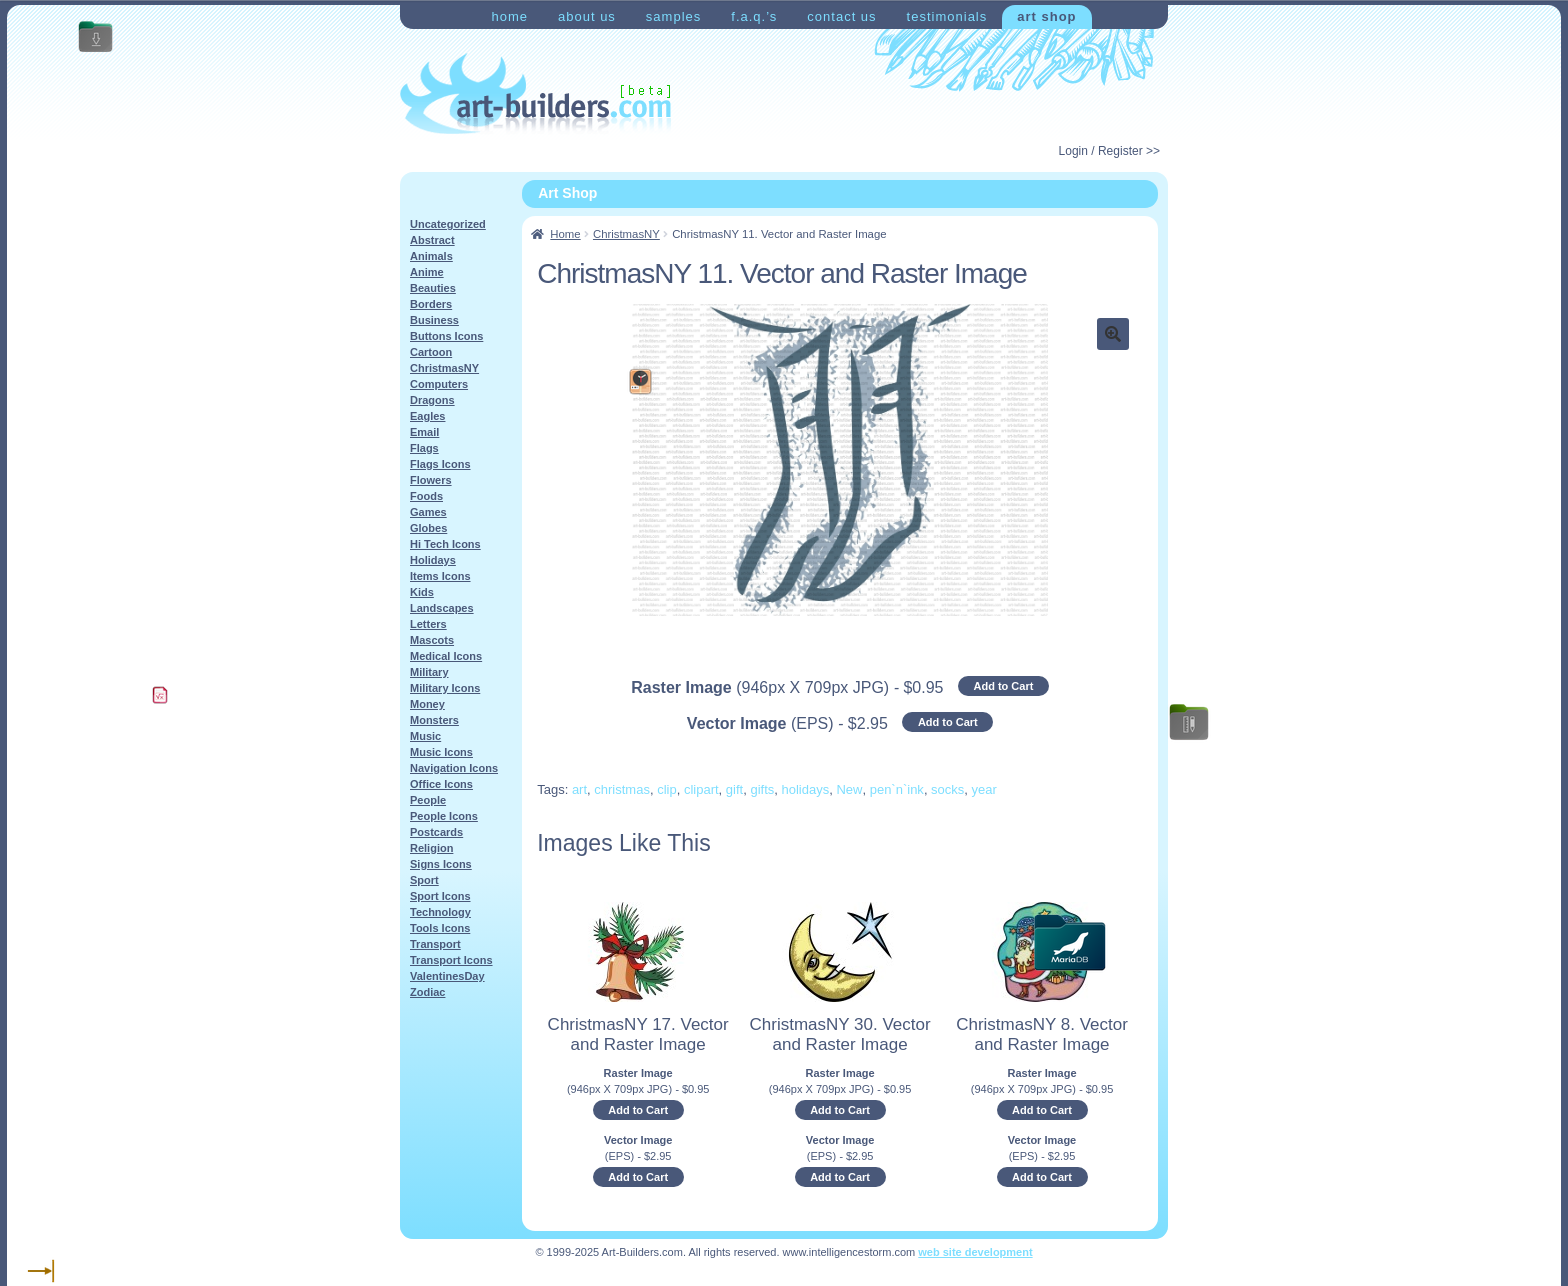 This screenshot has width=1568, height=1286. I want to click on indicates package manager is waiting or queued, so click(640, 381).